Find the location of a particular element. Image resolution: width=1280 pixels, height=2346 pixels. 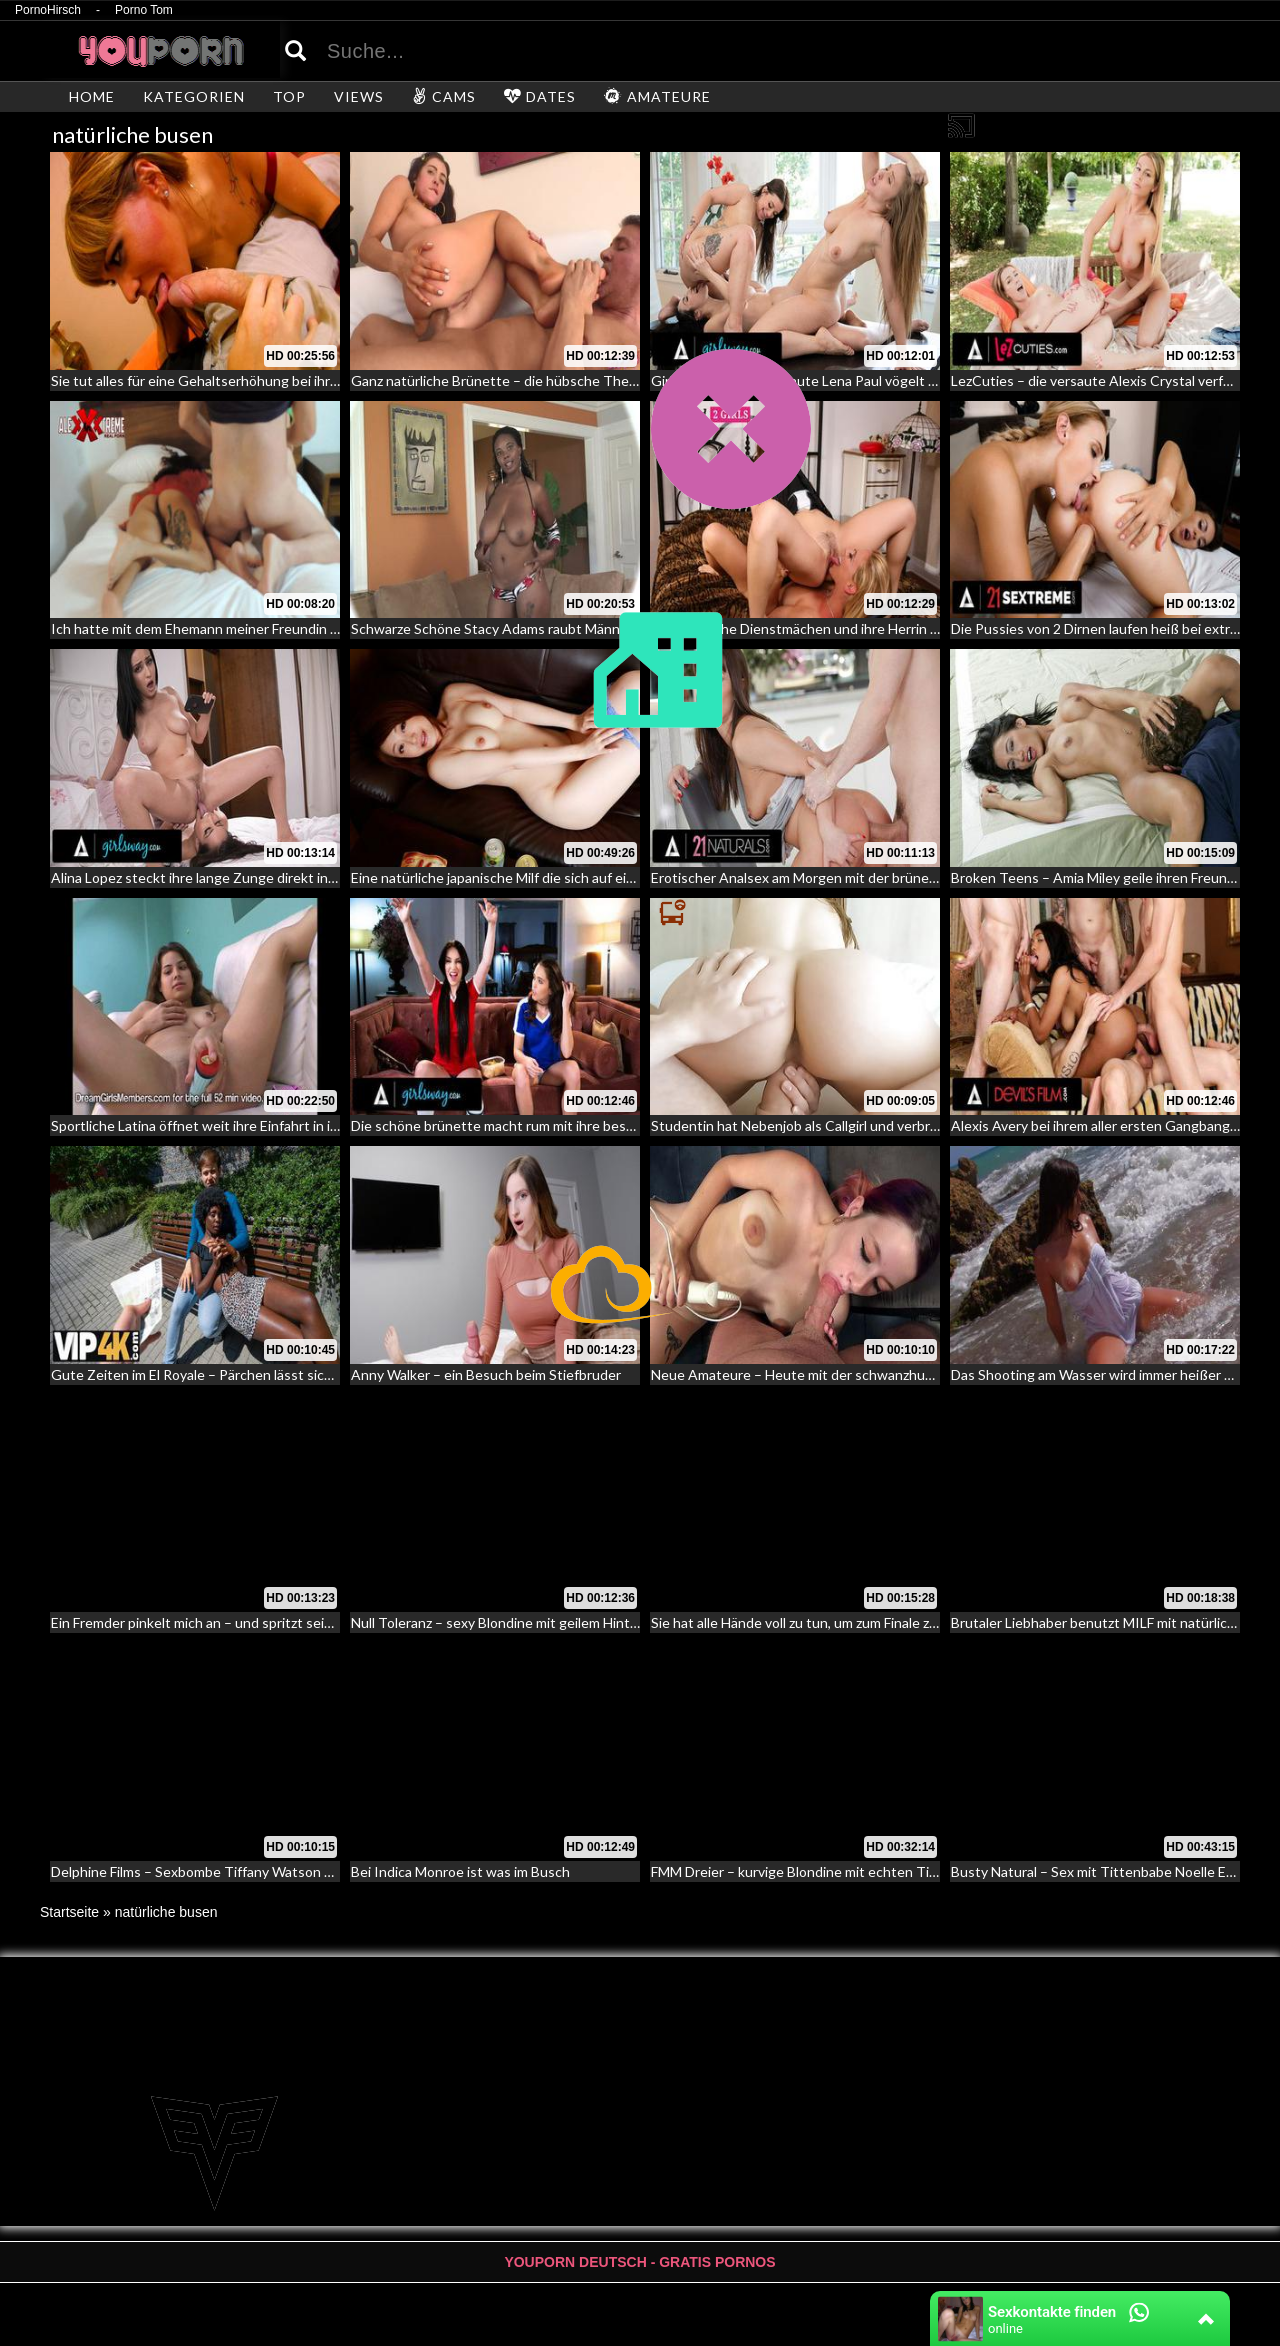

access community features or forums is located at coordinates (658, 670).